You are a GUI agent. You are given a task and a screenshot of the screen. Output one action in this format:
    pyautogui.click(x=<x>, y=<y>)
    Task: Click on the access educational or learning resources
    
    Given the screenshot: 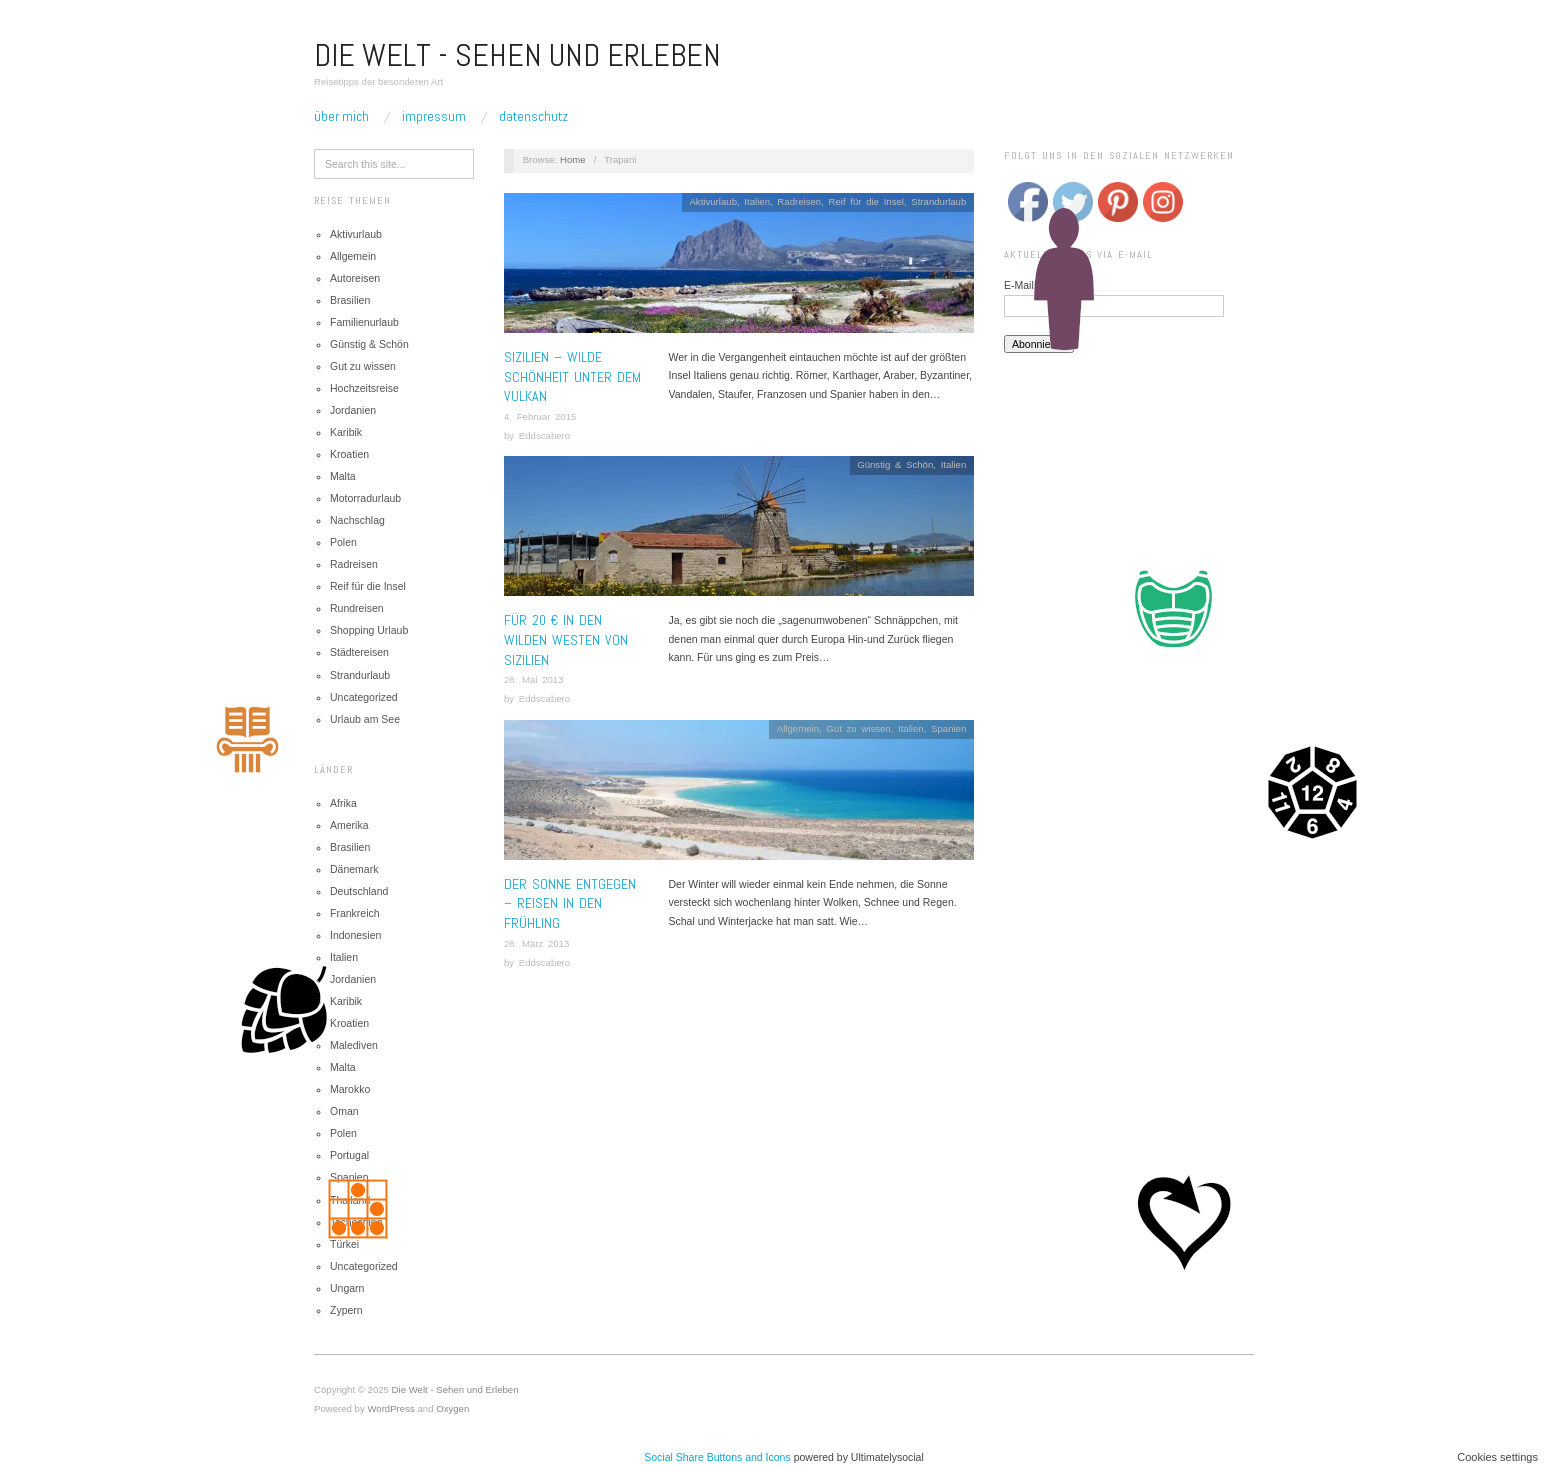 What is the action you would take?
    pyautogui.click(x=247, y=738)
    